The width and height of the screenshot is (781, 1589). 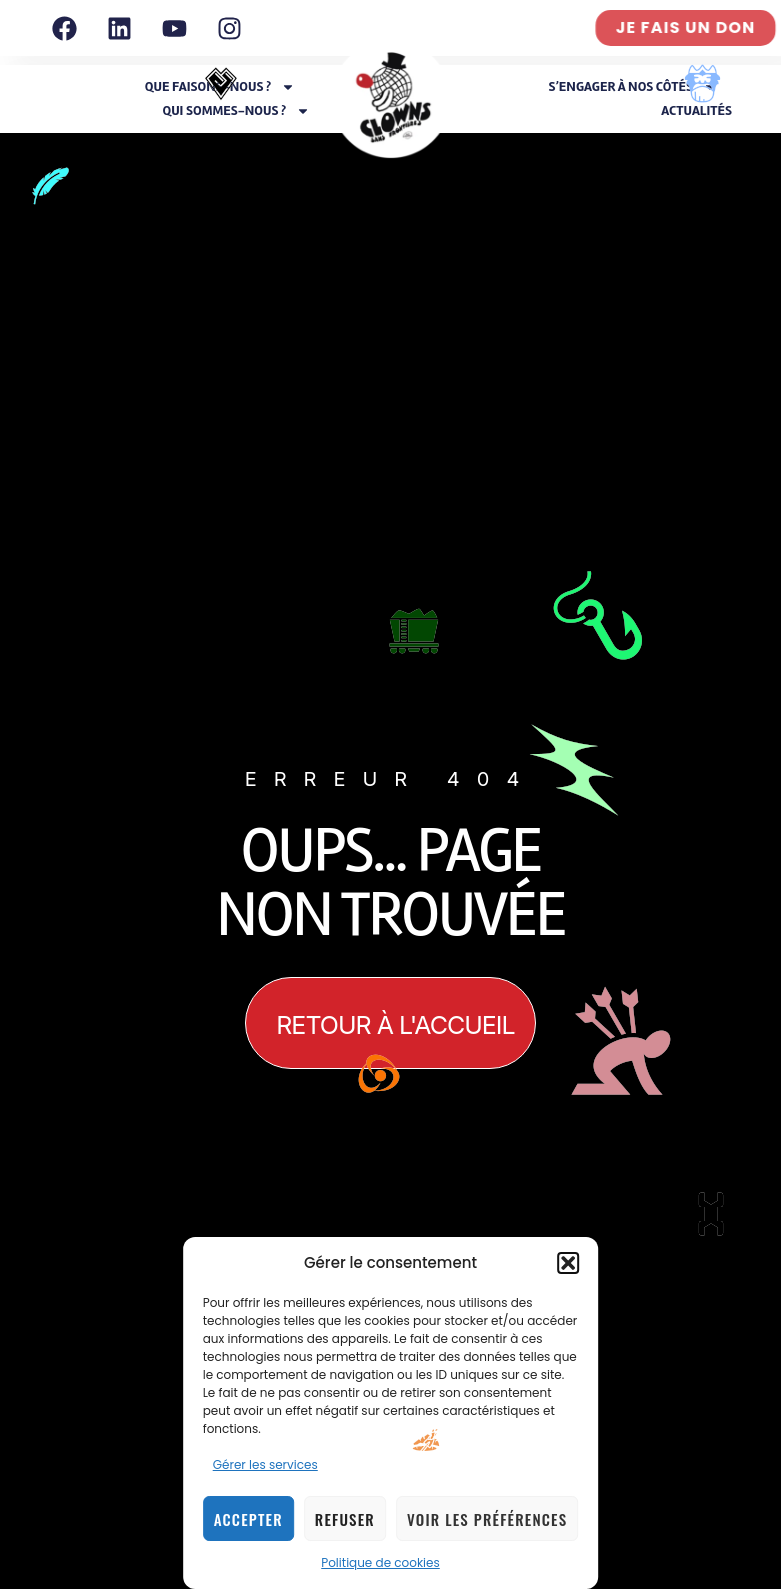 I want to click on indicates damage or injury status, so click(x=574, y=770).